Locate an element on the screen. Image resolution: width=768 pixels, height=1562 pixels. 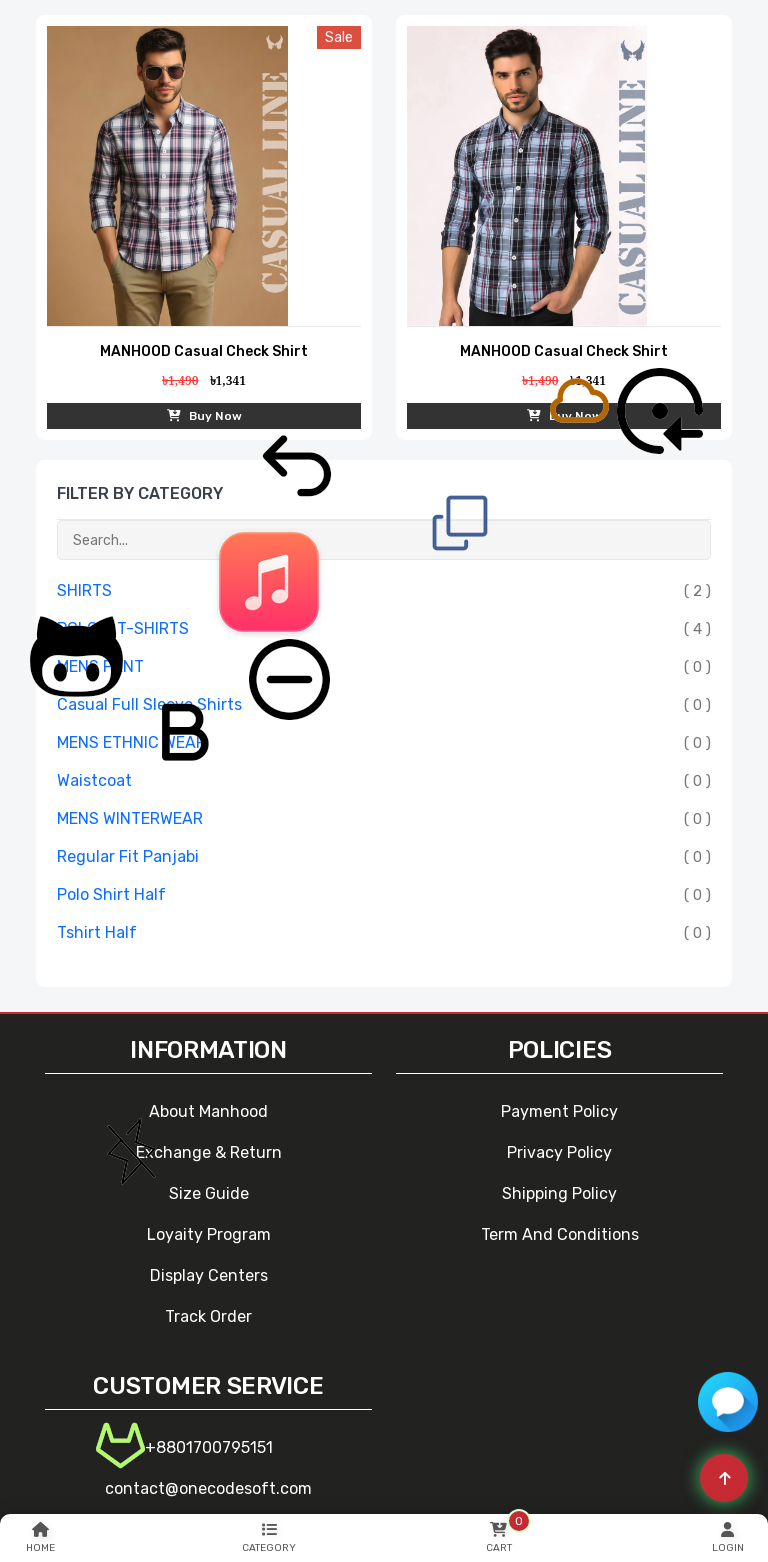
view GitHub profile or repository is located at coordinates (76, 656).